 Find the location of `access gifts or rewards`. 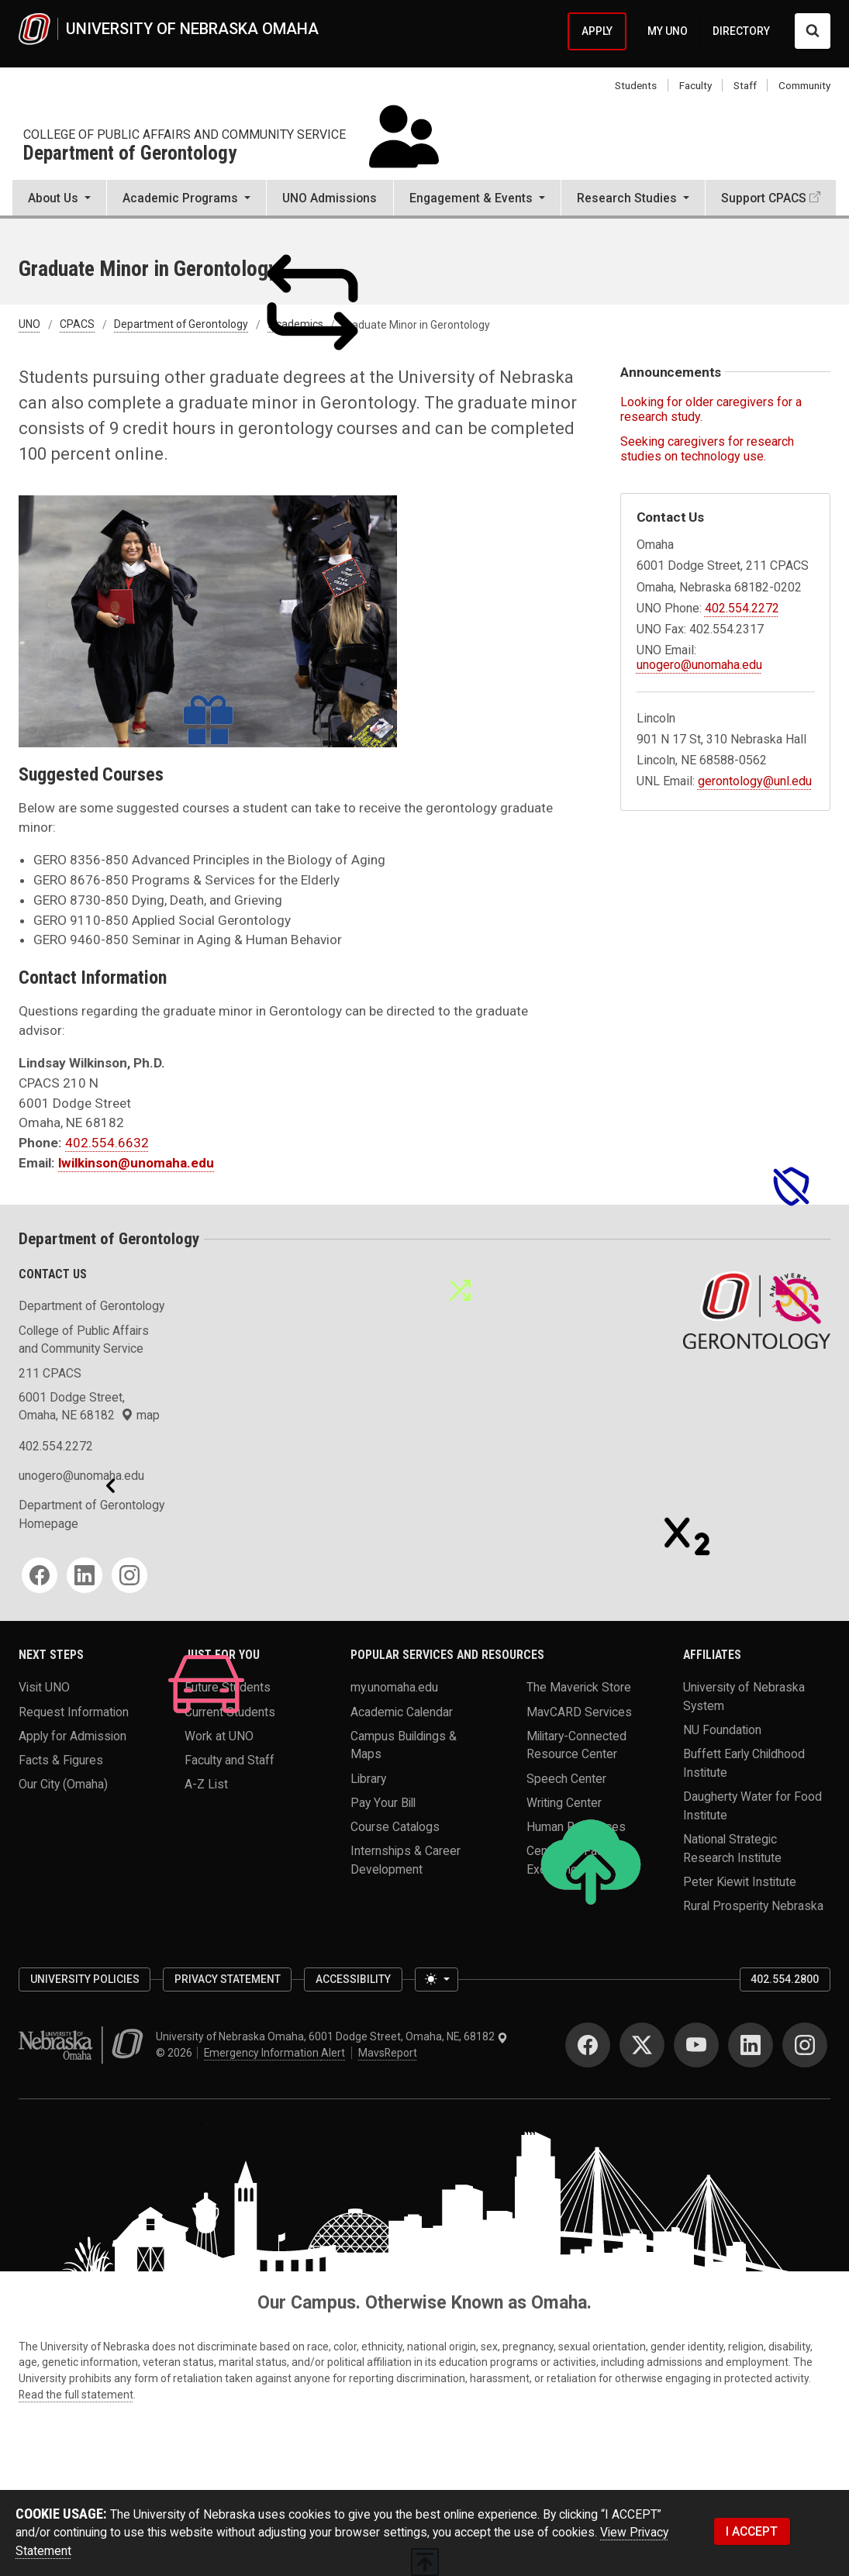

access gifts or rewards is located at coordinates (208, 719).